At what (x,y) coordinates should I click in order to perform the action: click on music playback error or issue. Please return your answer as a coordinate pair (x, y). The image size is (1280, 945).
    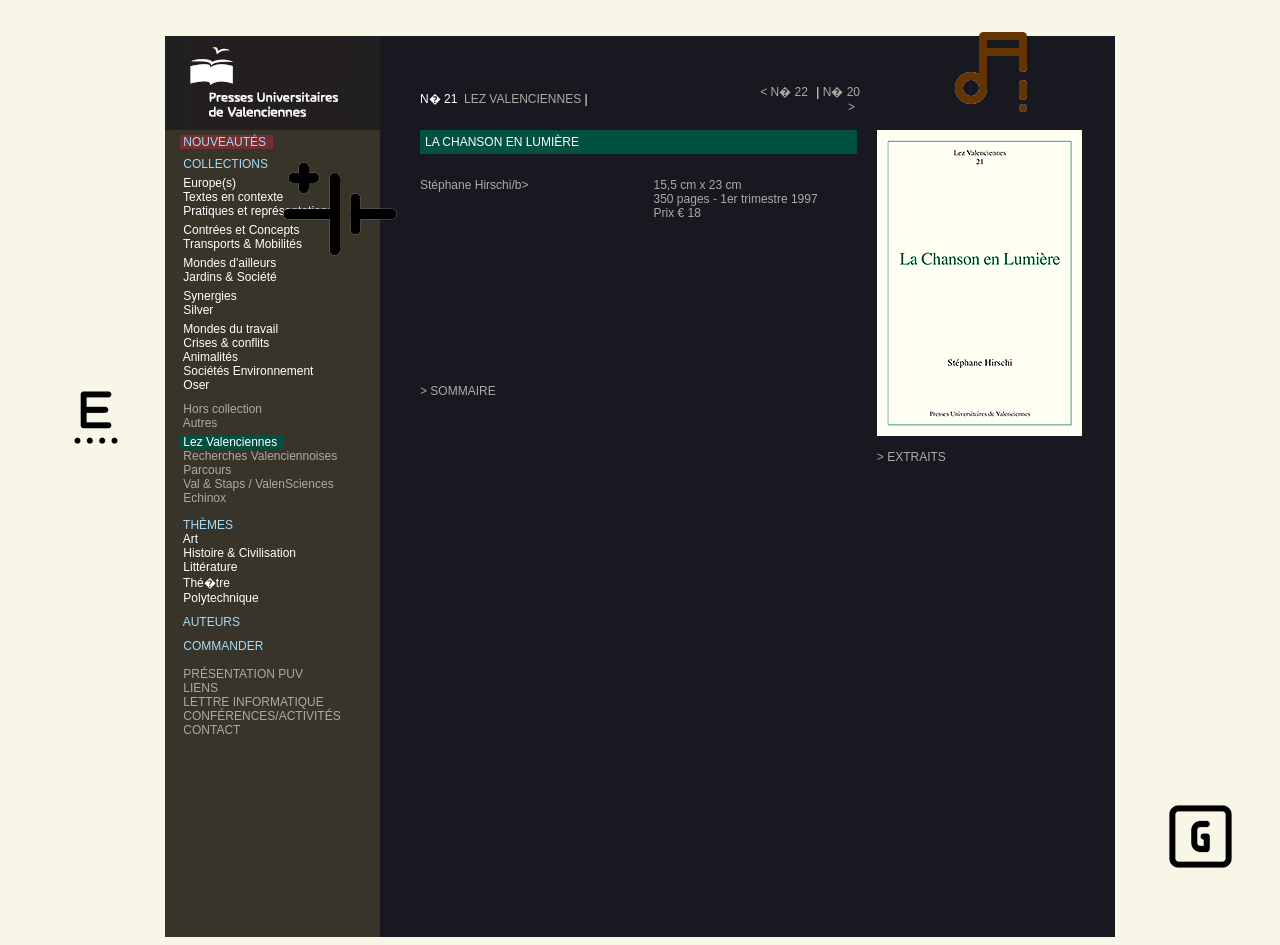
    Looking at the image, I should click on (995, 68).